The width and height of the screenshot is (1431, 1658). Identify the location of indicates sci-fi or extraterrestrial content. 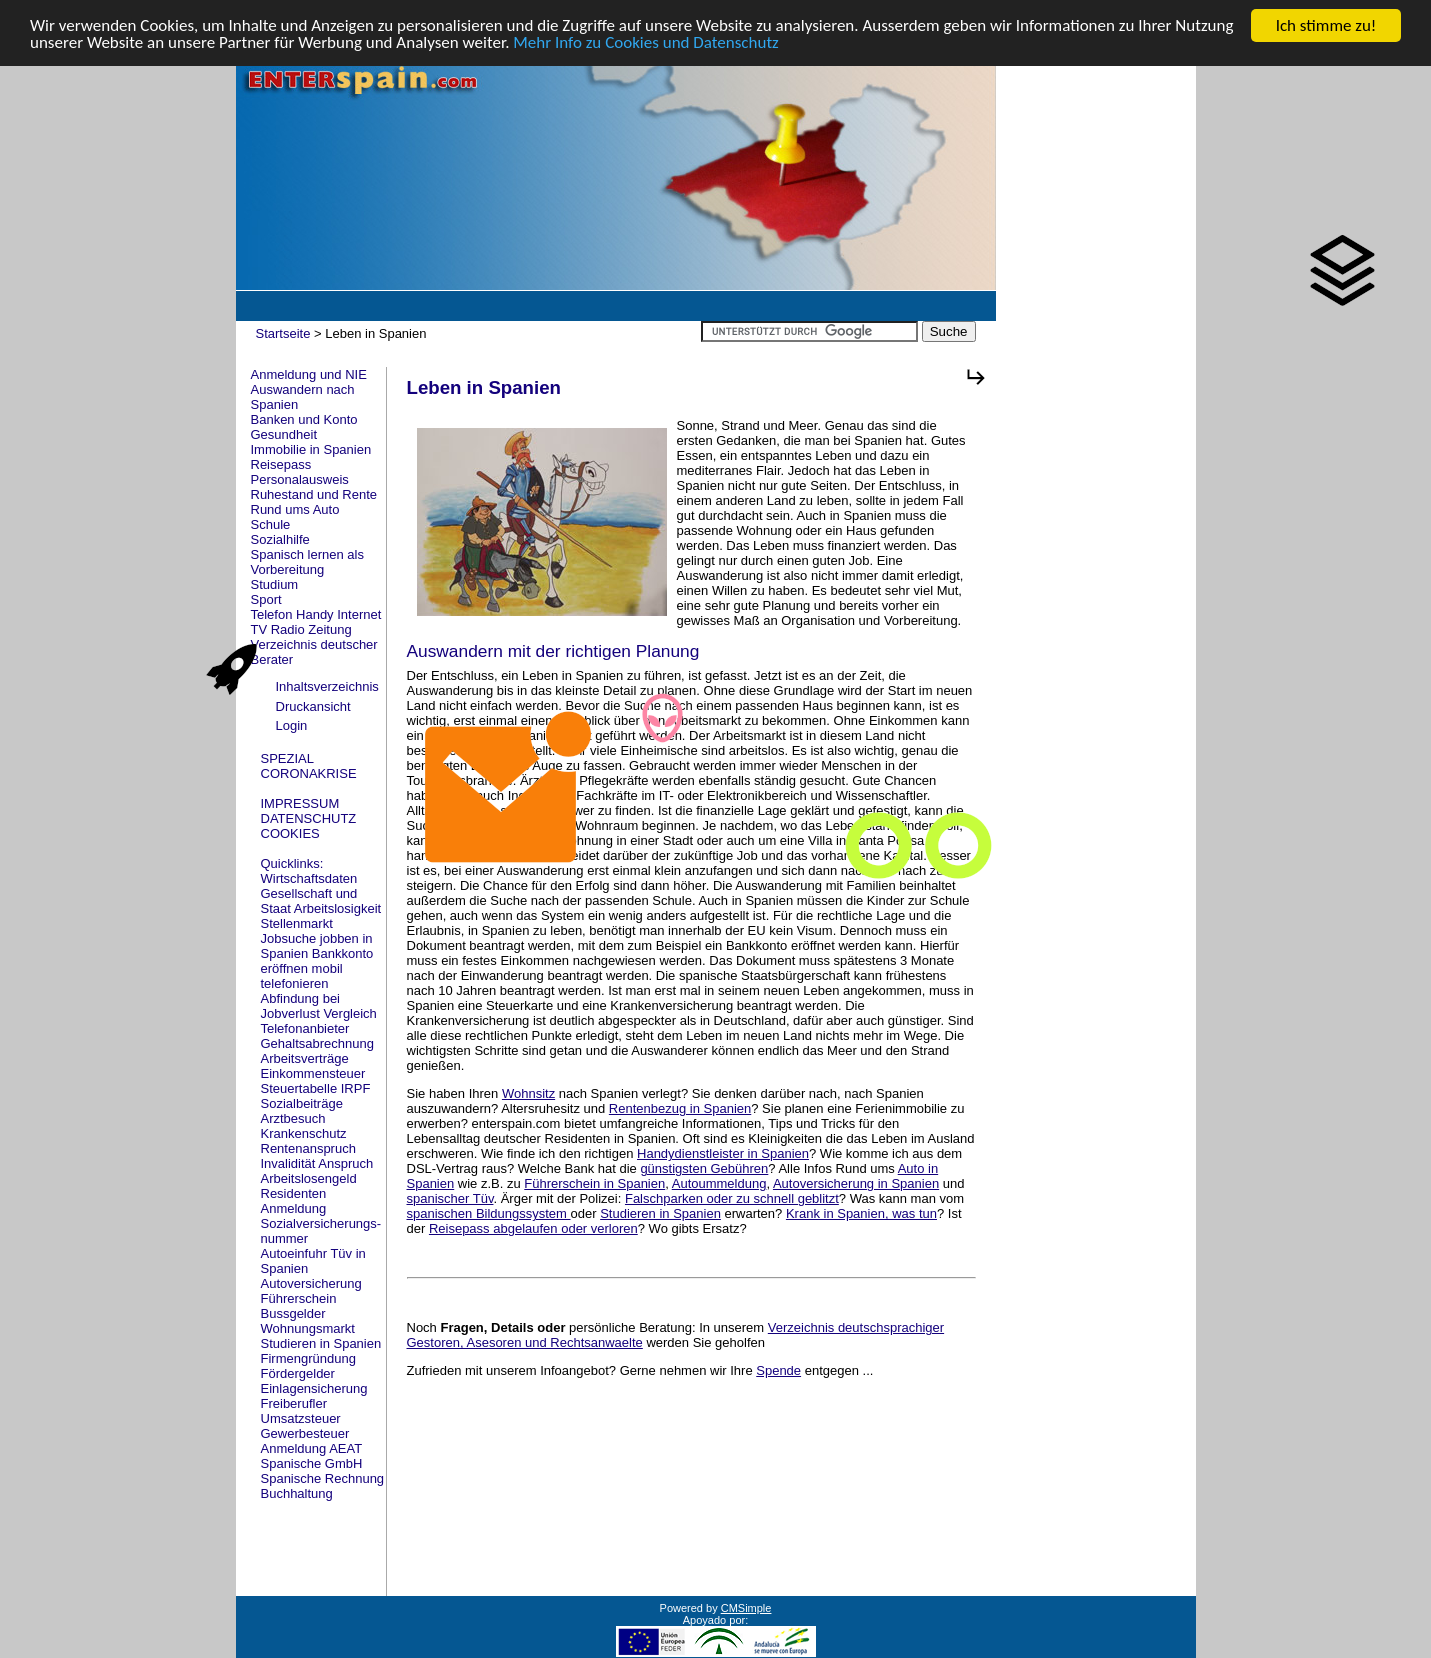
(662, 717).